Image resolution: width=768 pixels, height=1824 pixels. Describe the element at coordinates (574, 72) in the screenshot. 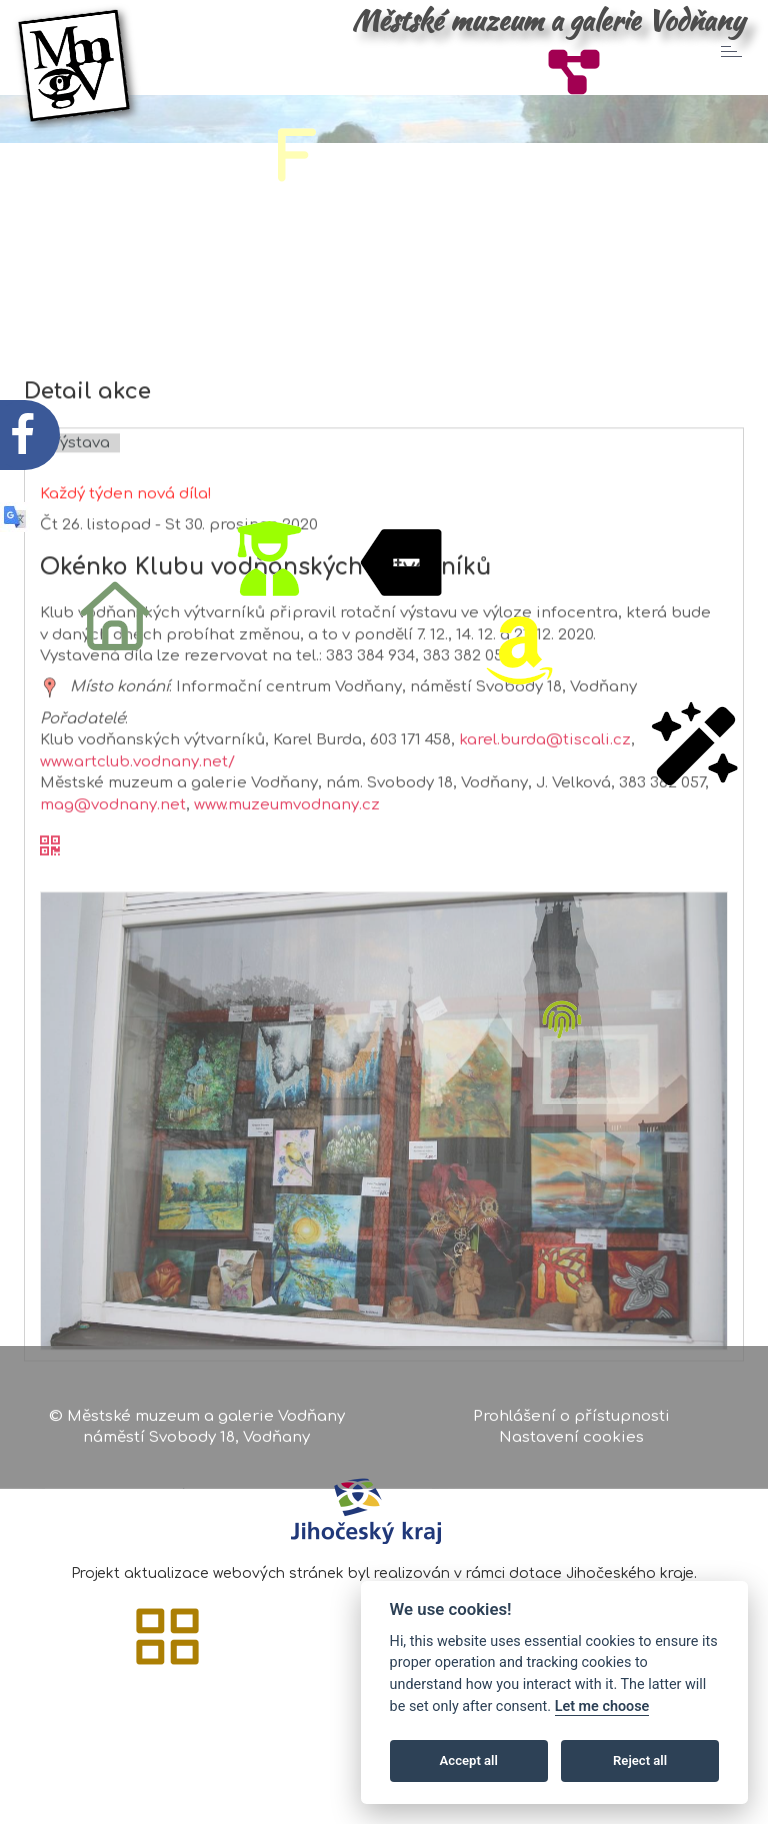

I see `view project workflow or diagram` at that location.